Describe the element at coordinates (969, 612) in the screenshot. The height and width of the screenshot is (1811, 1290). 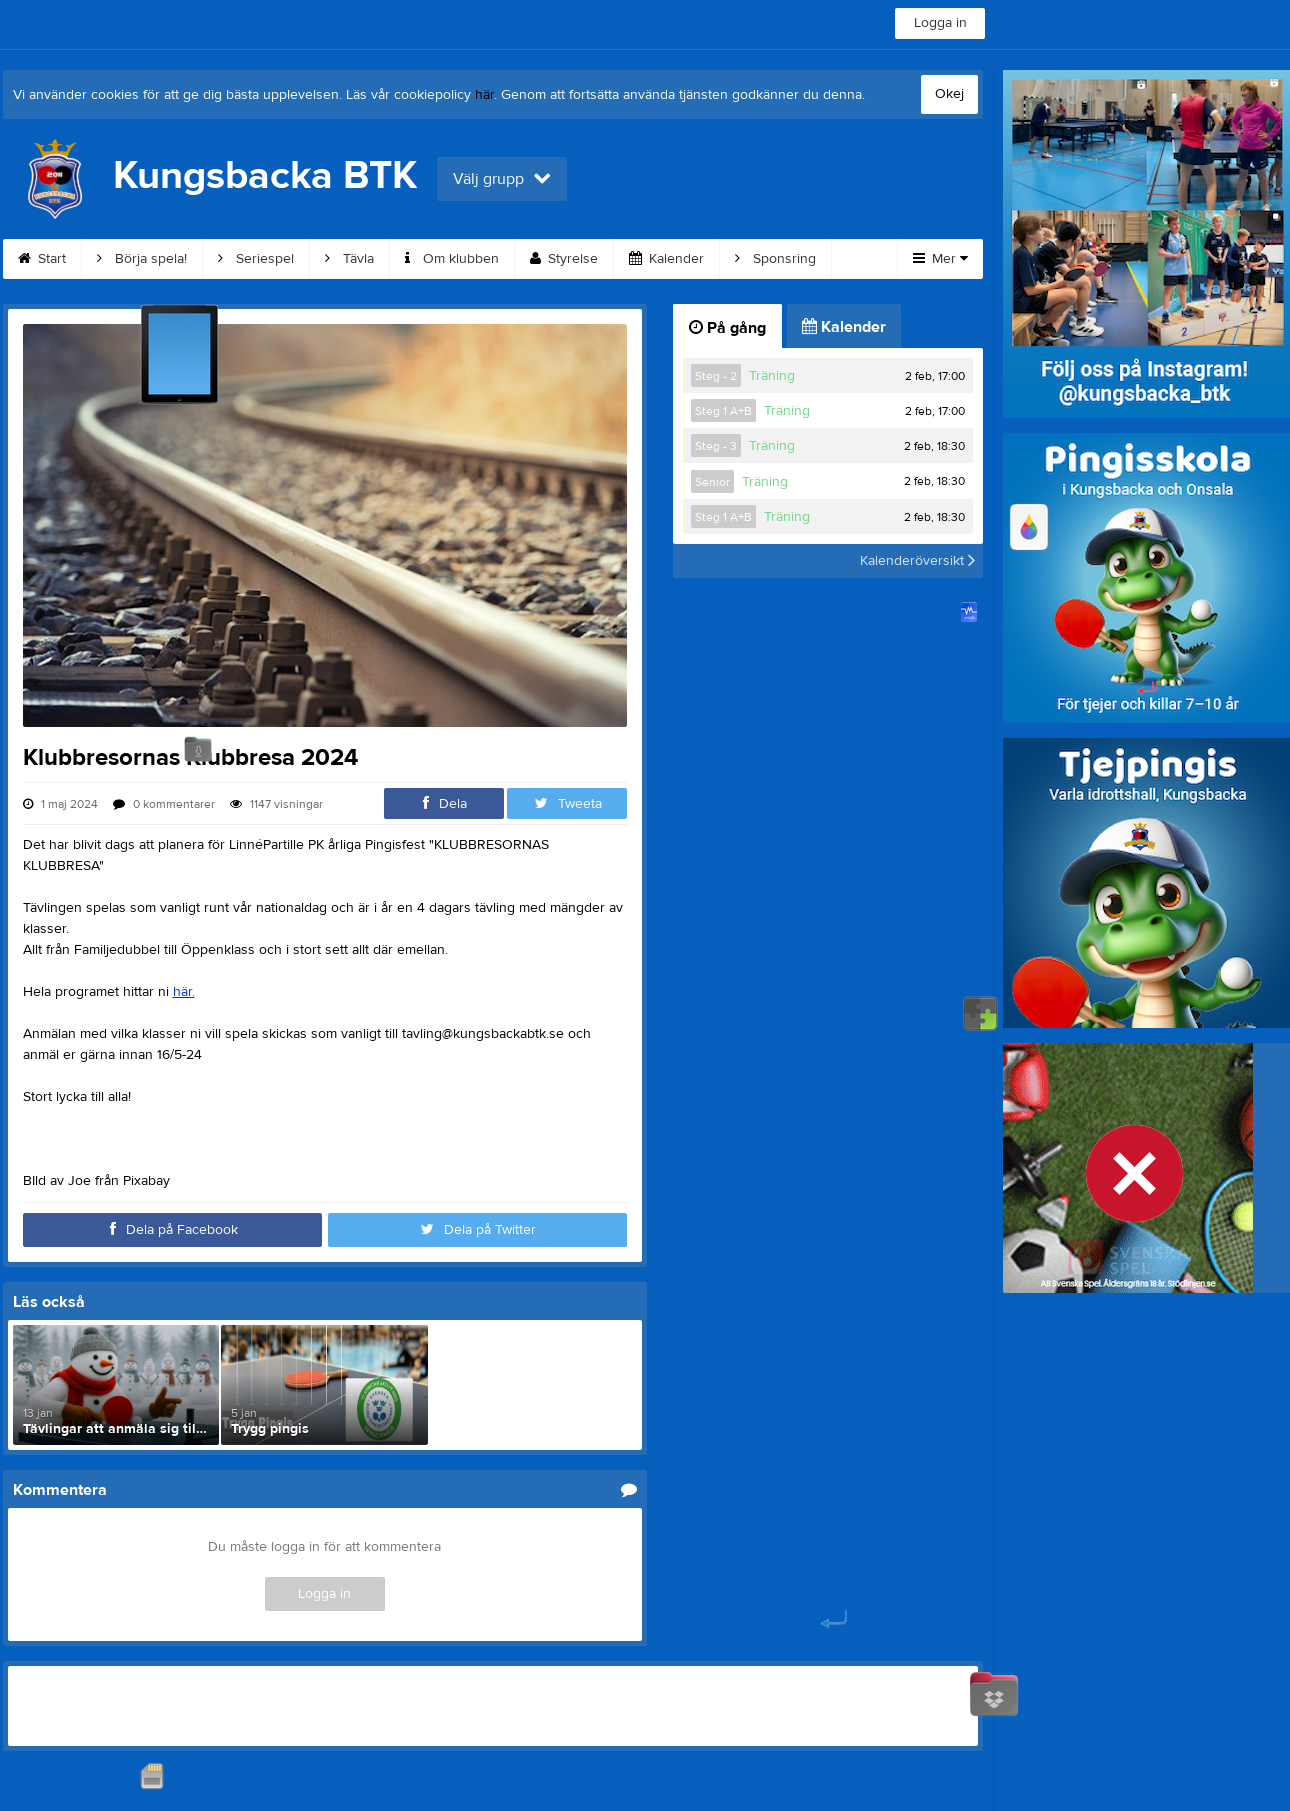
I see `a VirtualBox virtual machine disk file` at that location.